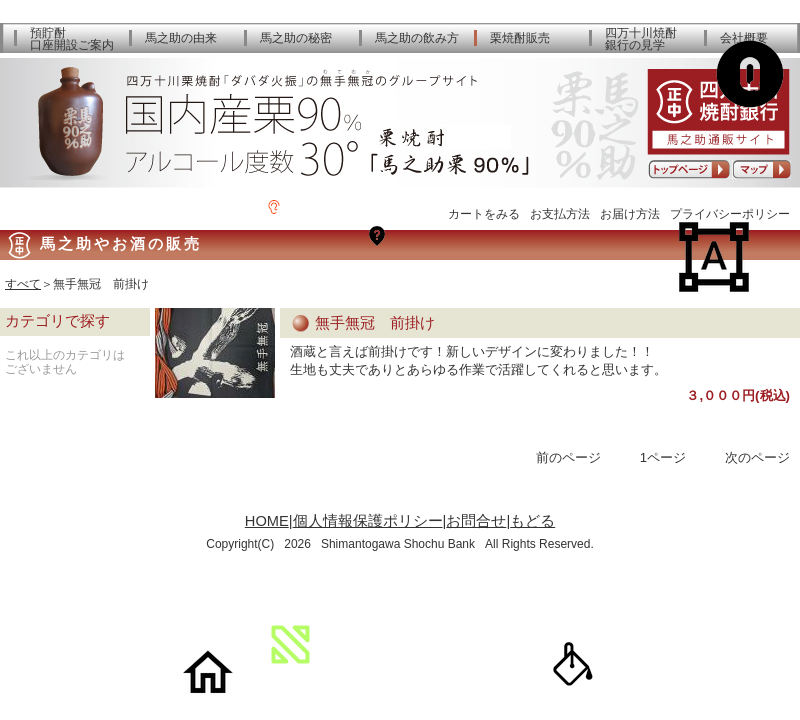 The height and width of the screenshot is (720, 800). What do you see at coordinates (750, 74) in the screenshot?
I see `indicates a "Q" category or label` at bounding box center [750, 74].